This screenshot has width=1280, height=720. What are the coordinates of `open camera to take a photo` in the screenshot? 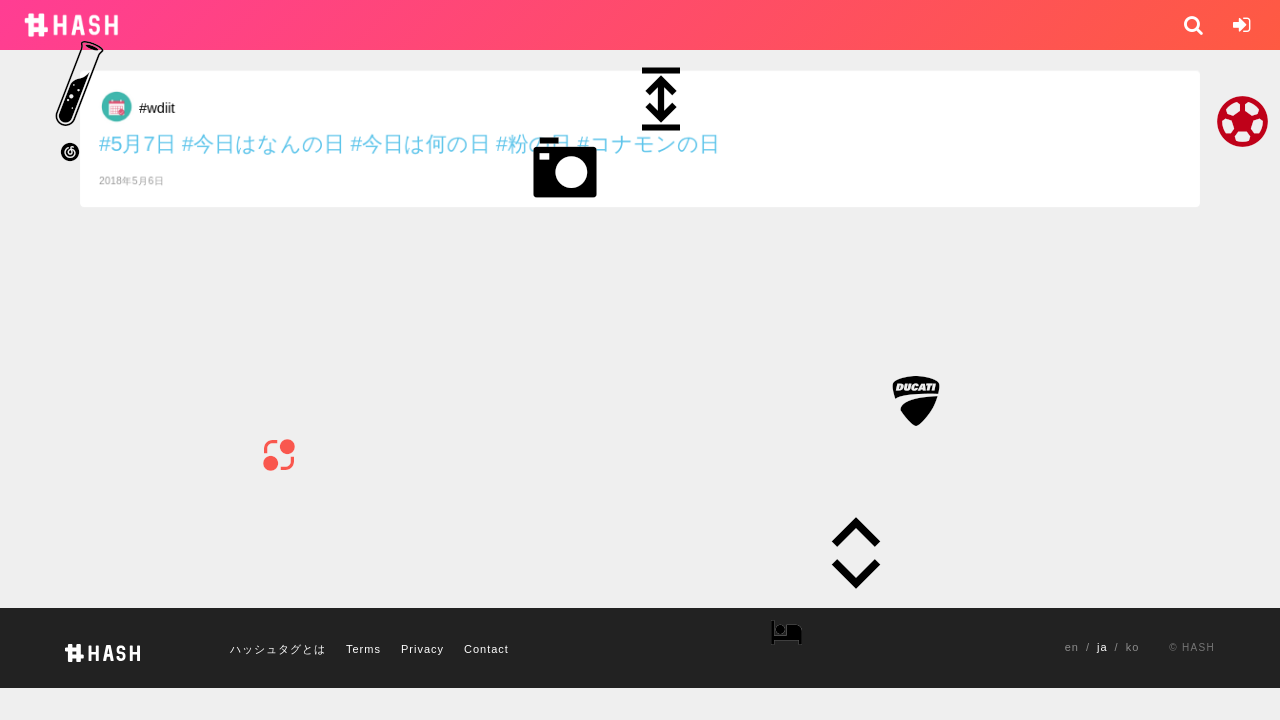 It's located at (565, 169).